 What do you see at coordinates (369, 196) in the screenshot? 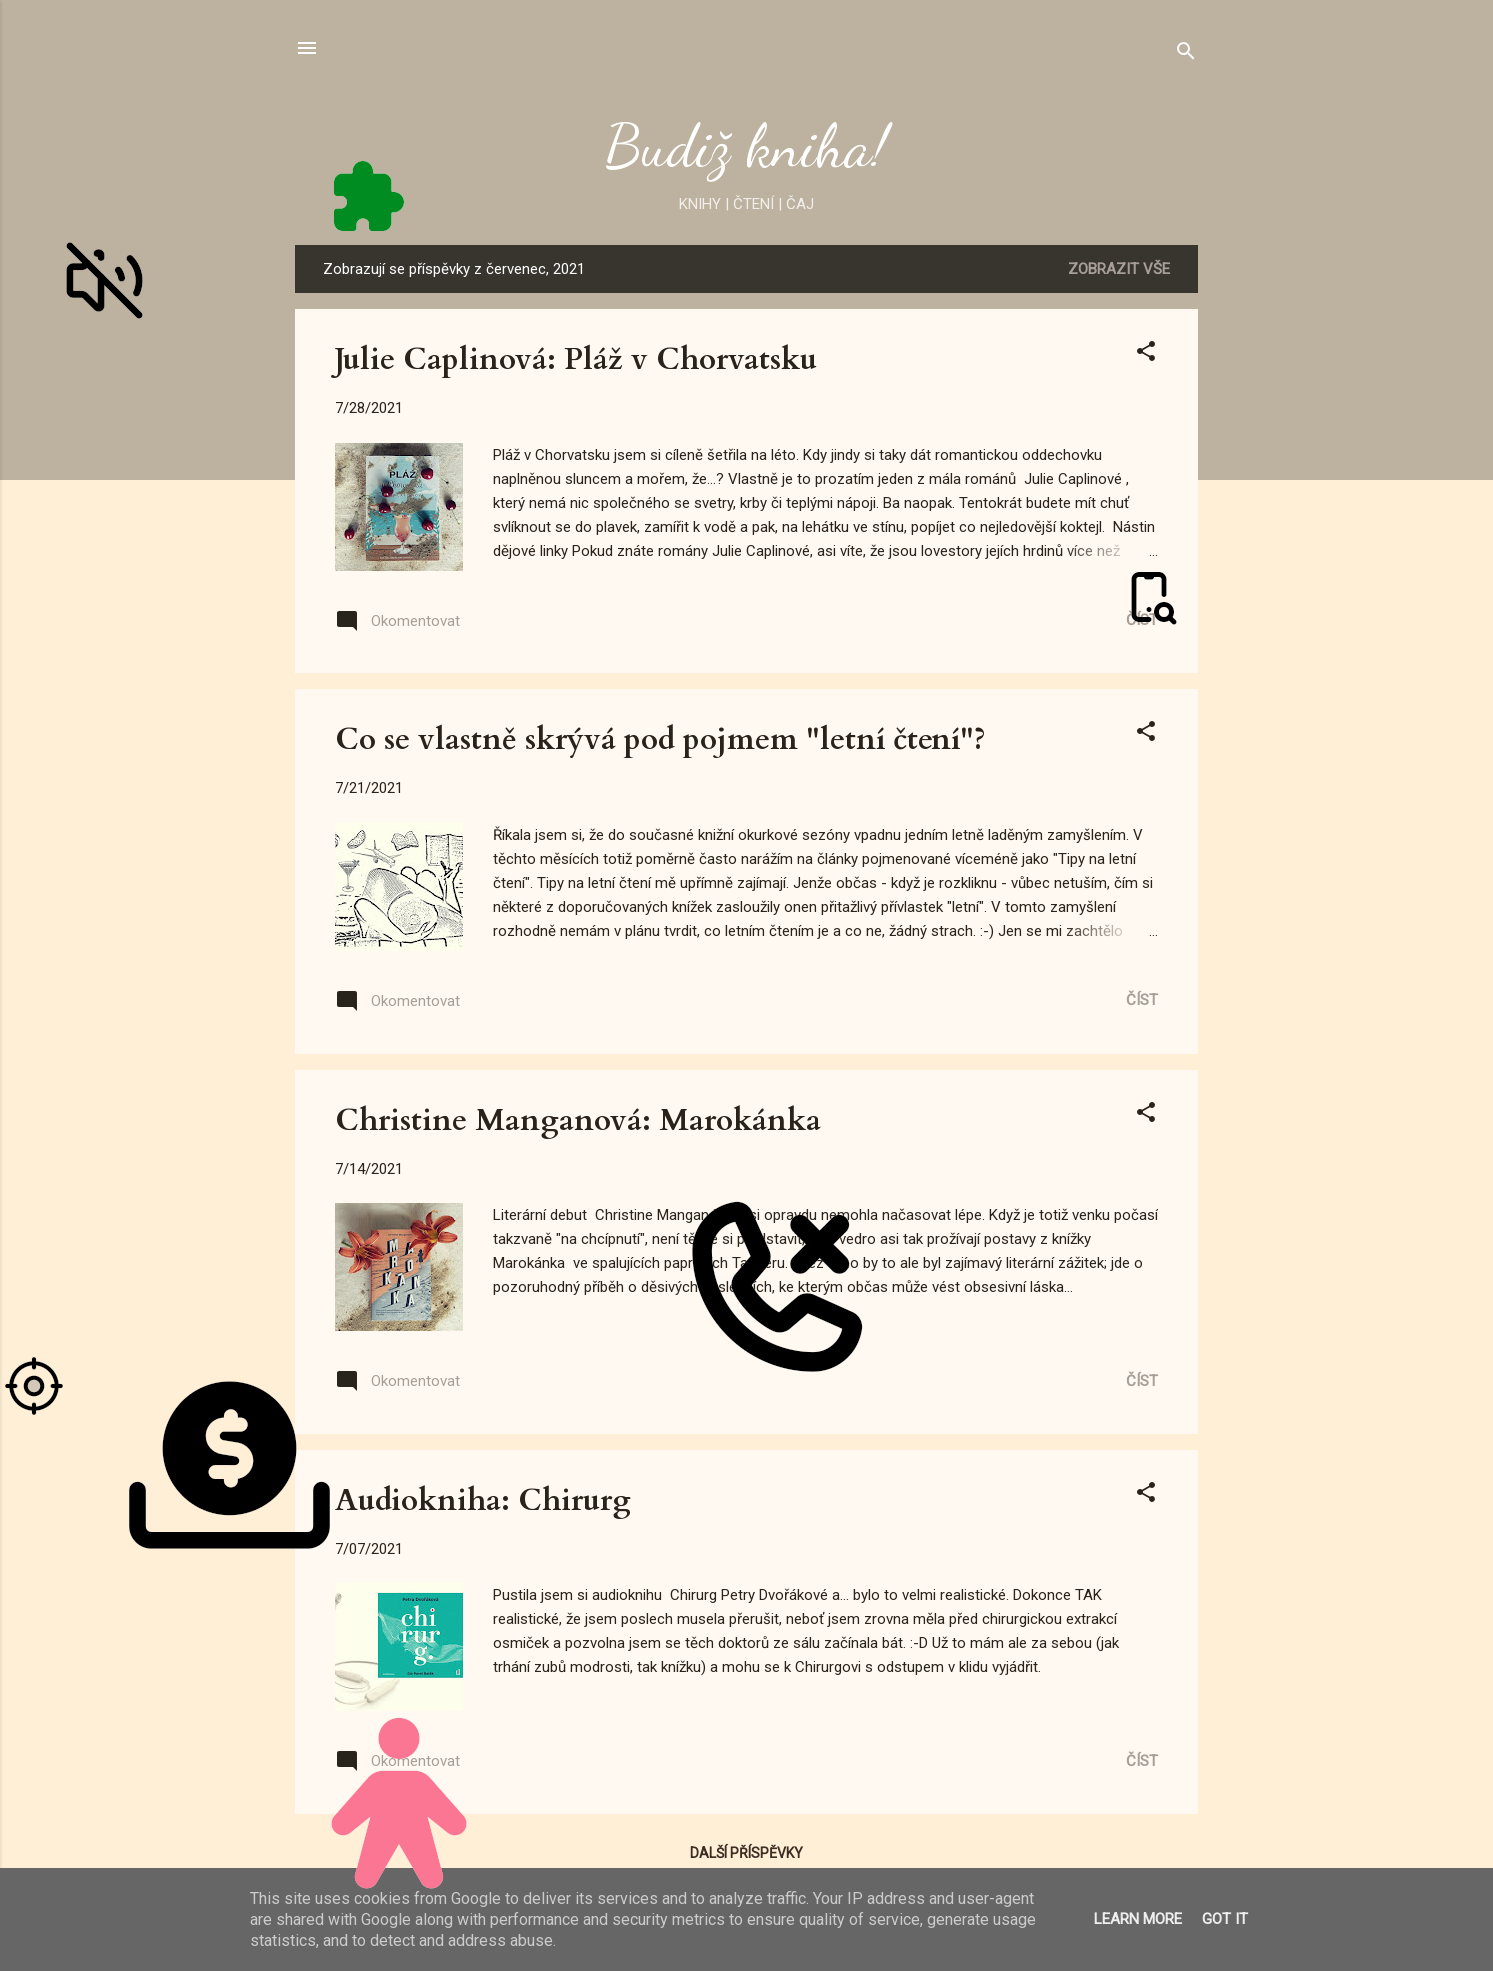
I see `access browser extensions or add-ons` at bounding box center [369, 196].